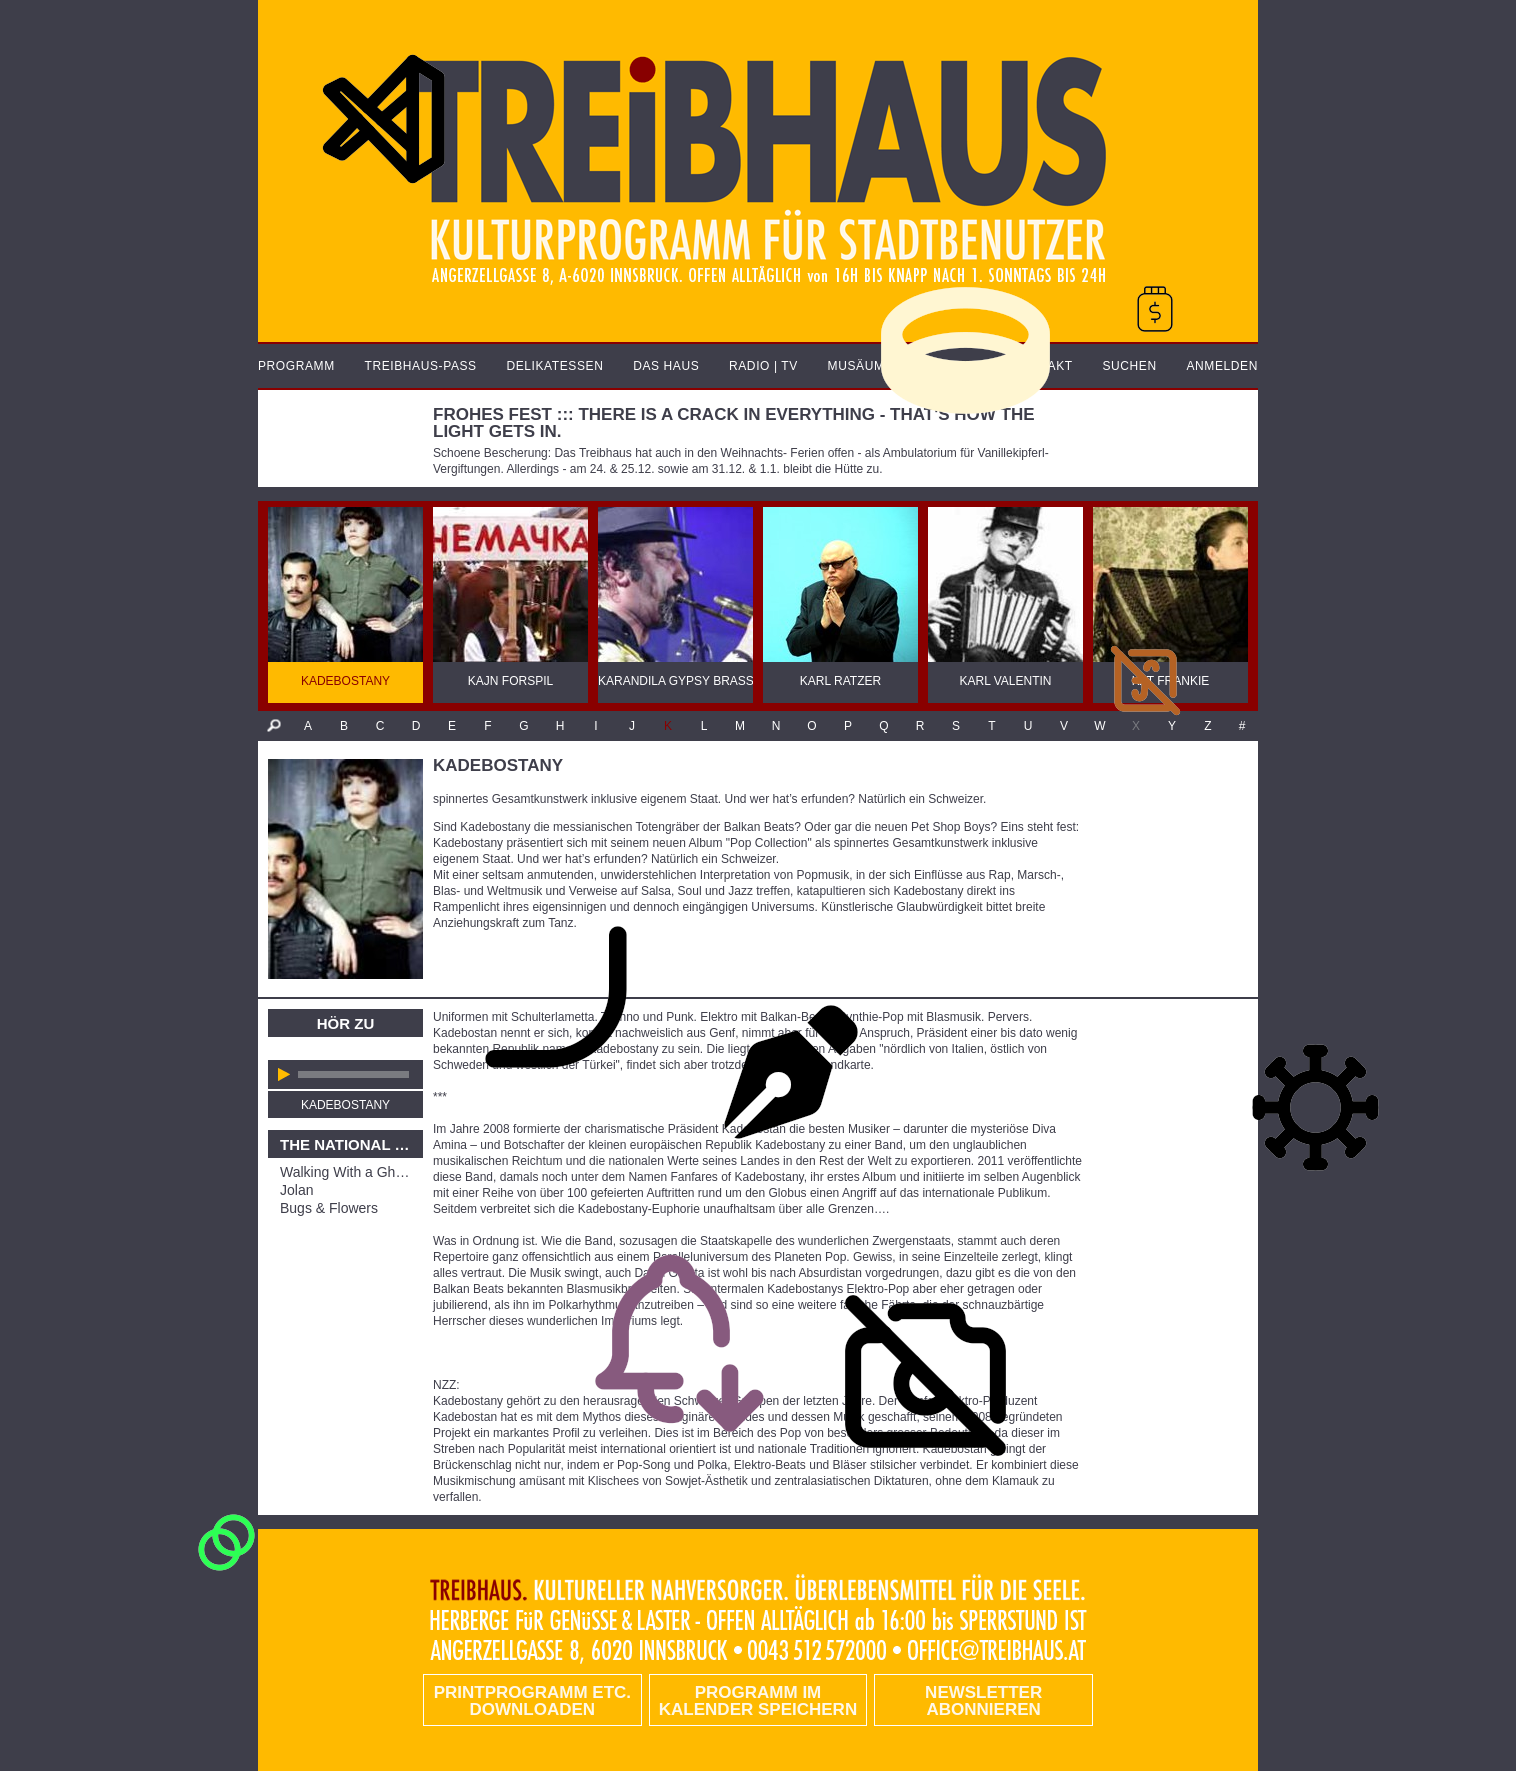 The width and height of the screenshot is (1516, 1771). What do you see at coordinates (1145, 680) in the screenshot?
I see `disable function or formula mode` at bounding box center [1145, 680].